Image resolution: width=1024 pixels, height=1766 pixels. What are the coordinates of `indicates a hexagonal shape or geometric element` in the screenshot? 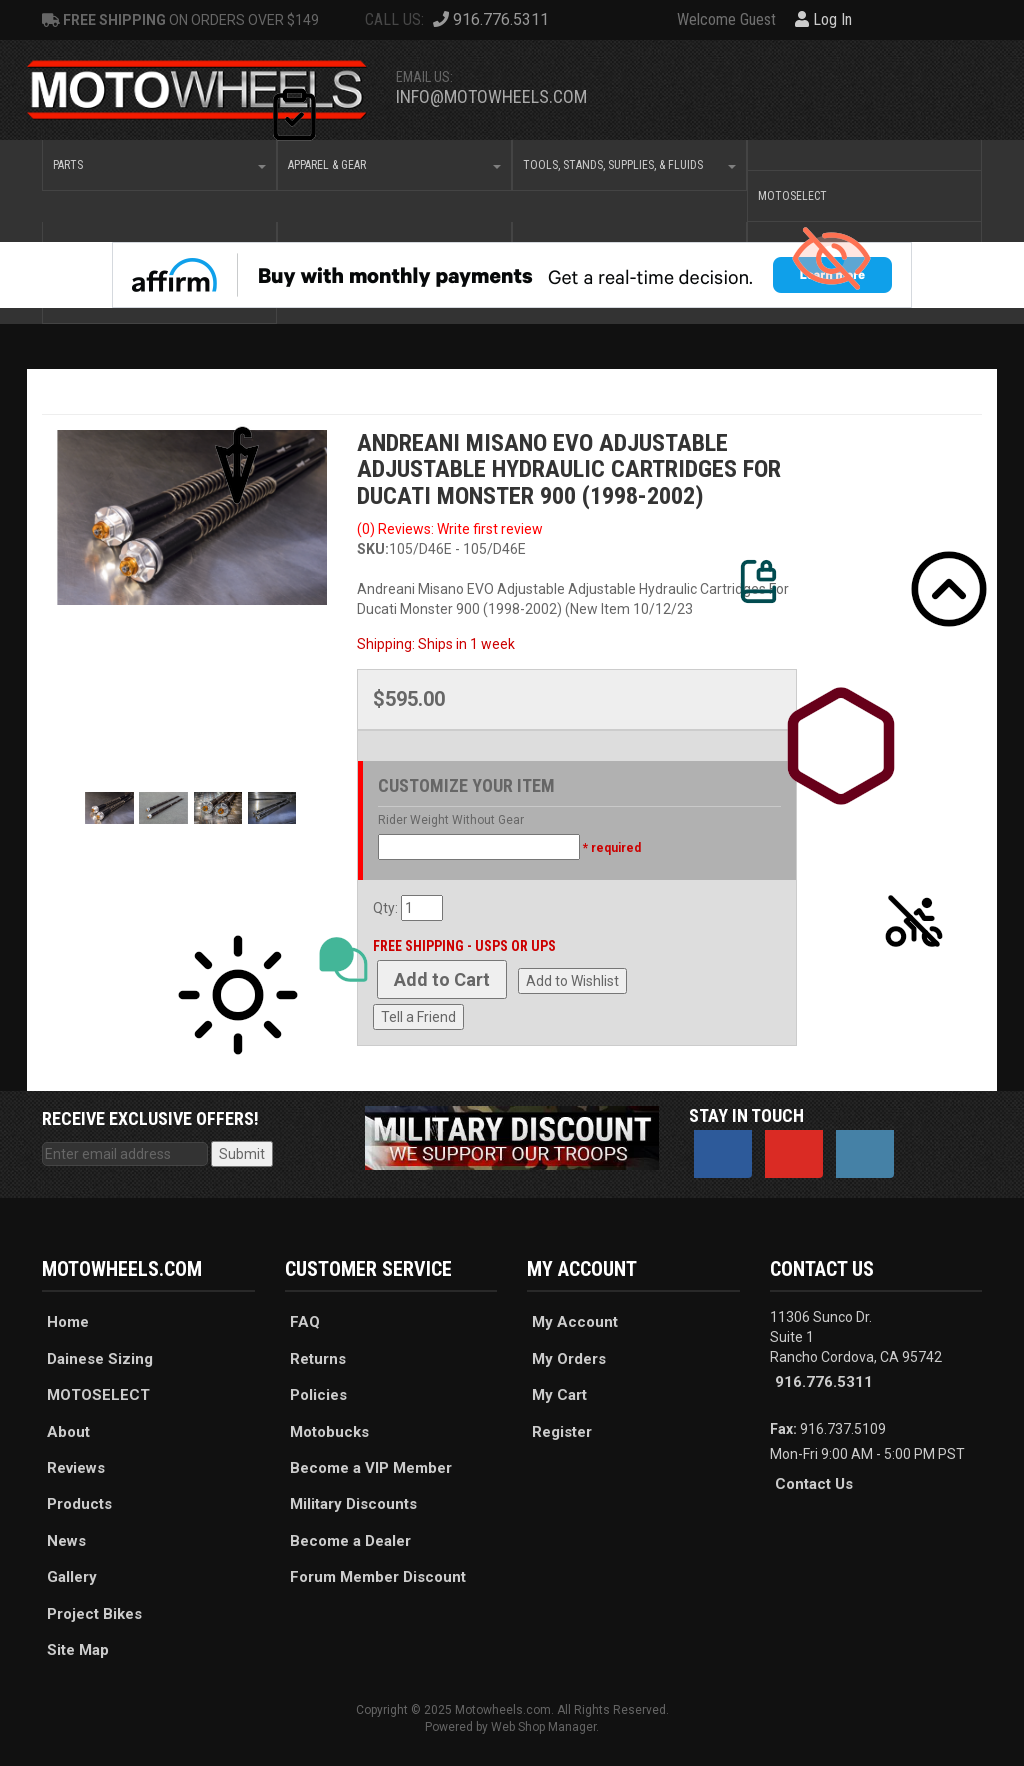 It's located at (841, 746).